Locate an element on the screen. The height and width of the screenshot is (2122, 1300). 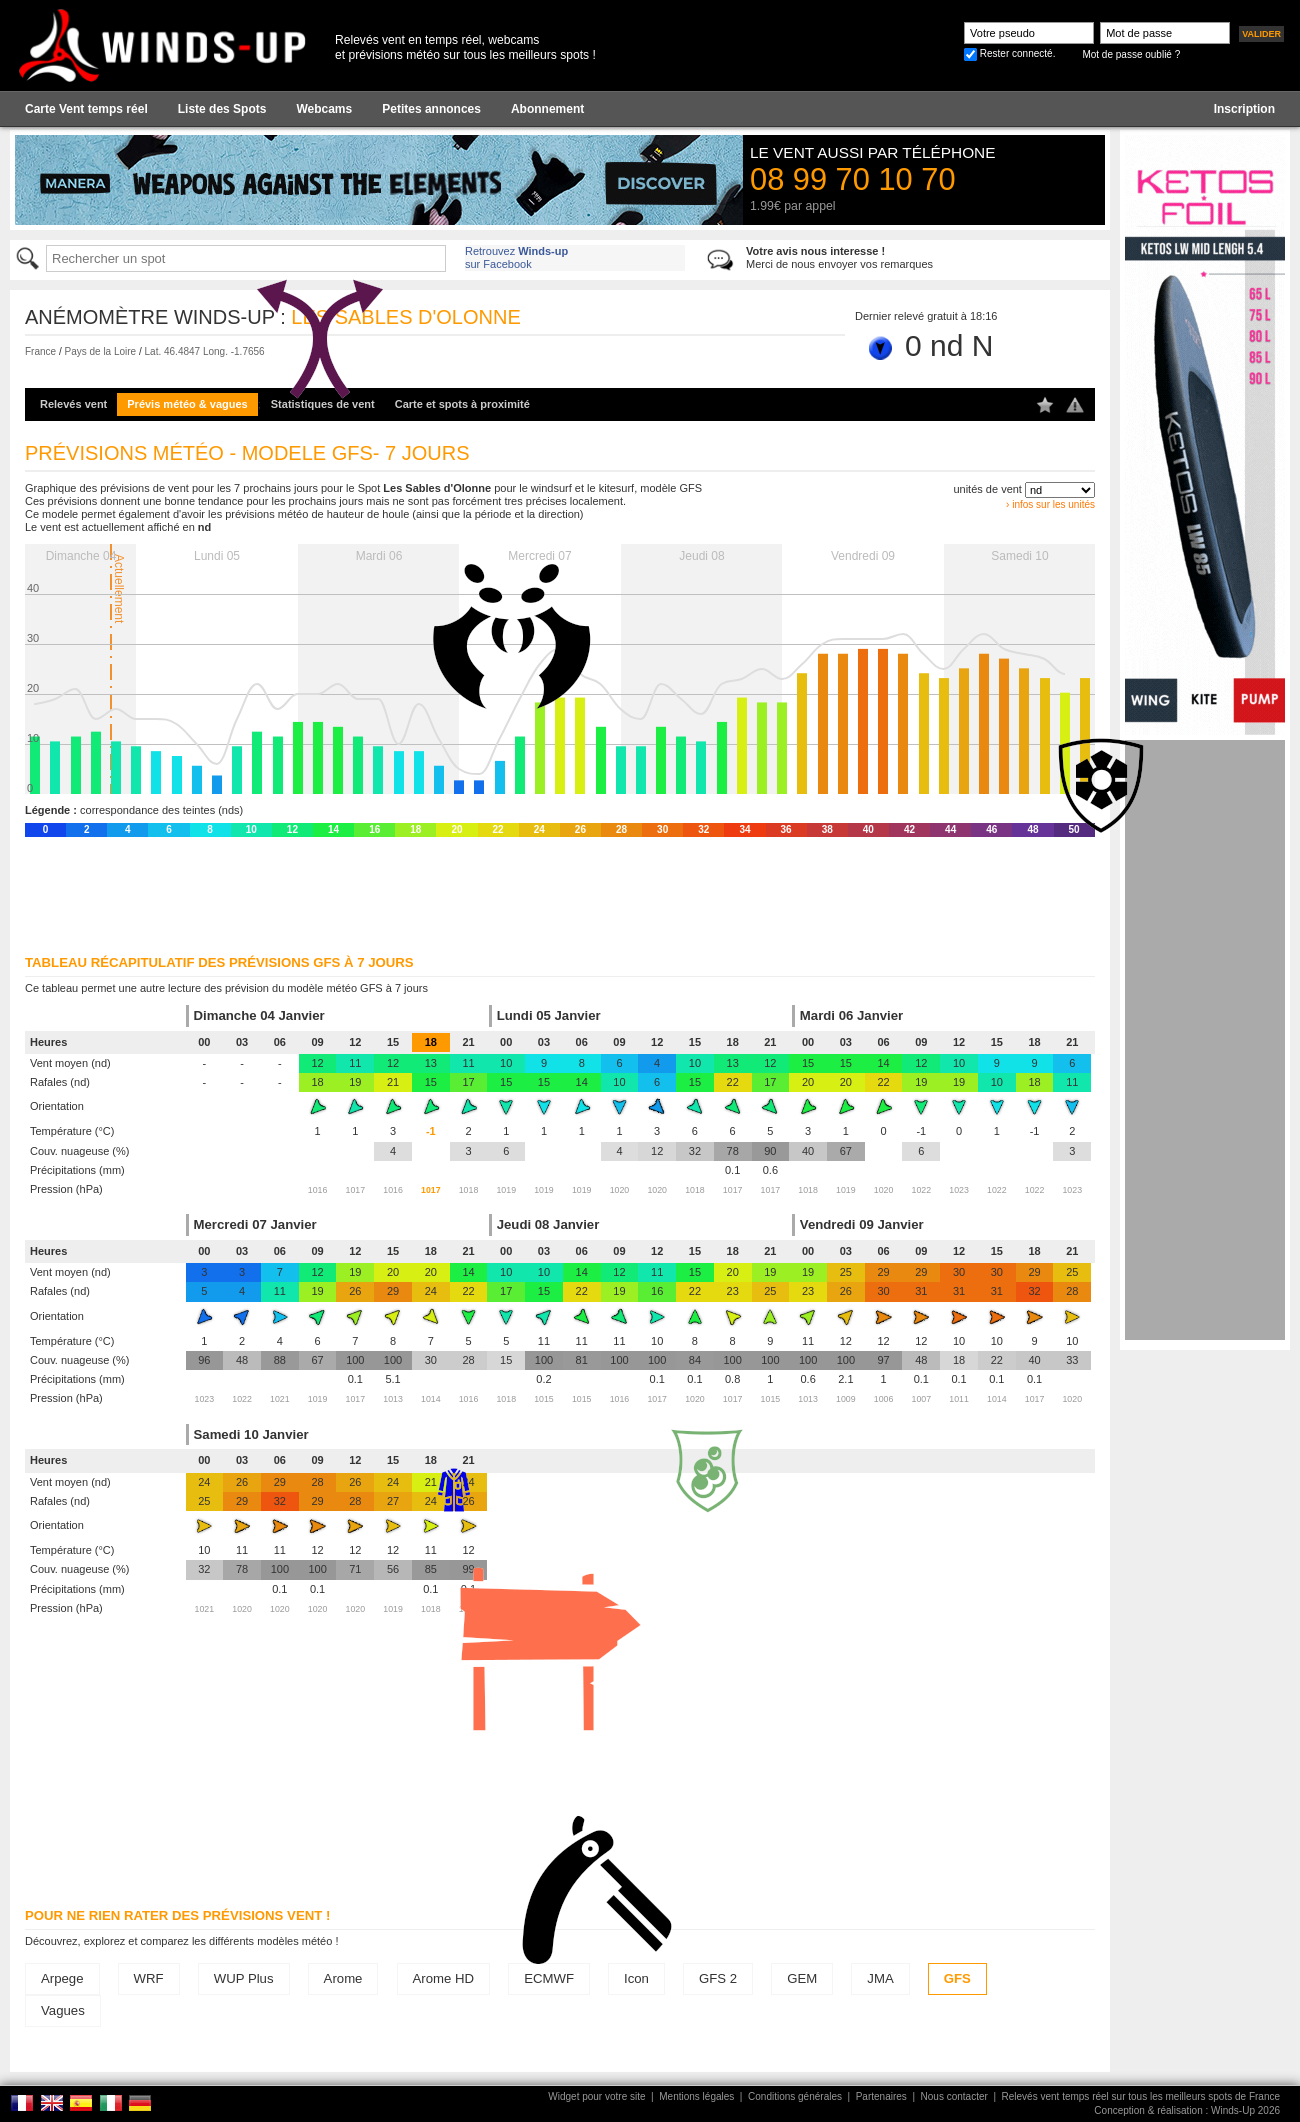
indicates acid resistance or protection status is located at coordinates (707, 1471).